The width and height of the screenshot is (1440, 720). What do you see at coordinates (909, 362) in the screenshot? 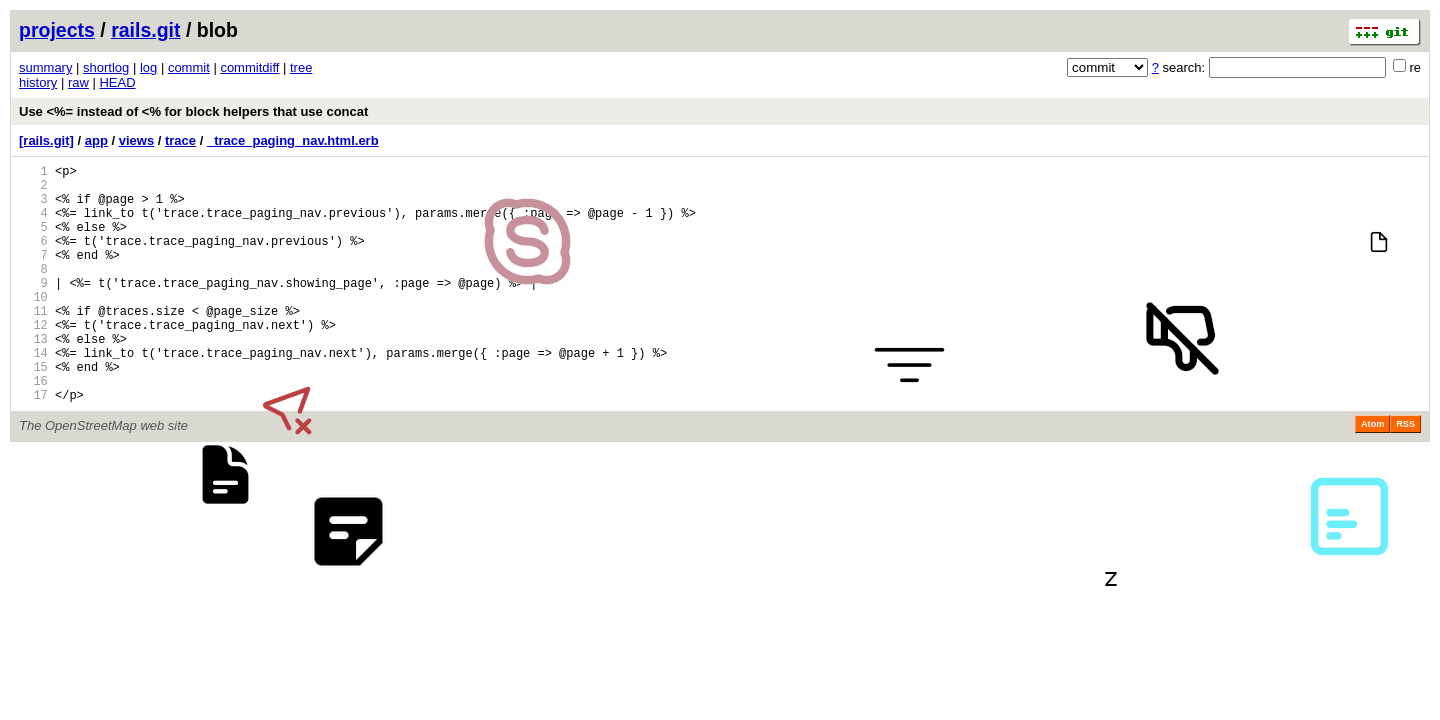
I see `filter or sort content` at bounding box center [909, 362].